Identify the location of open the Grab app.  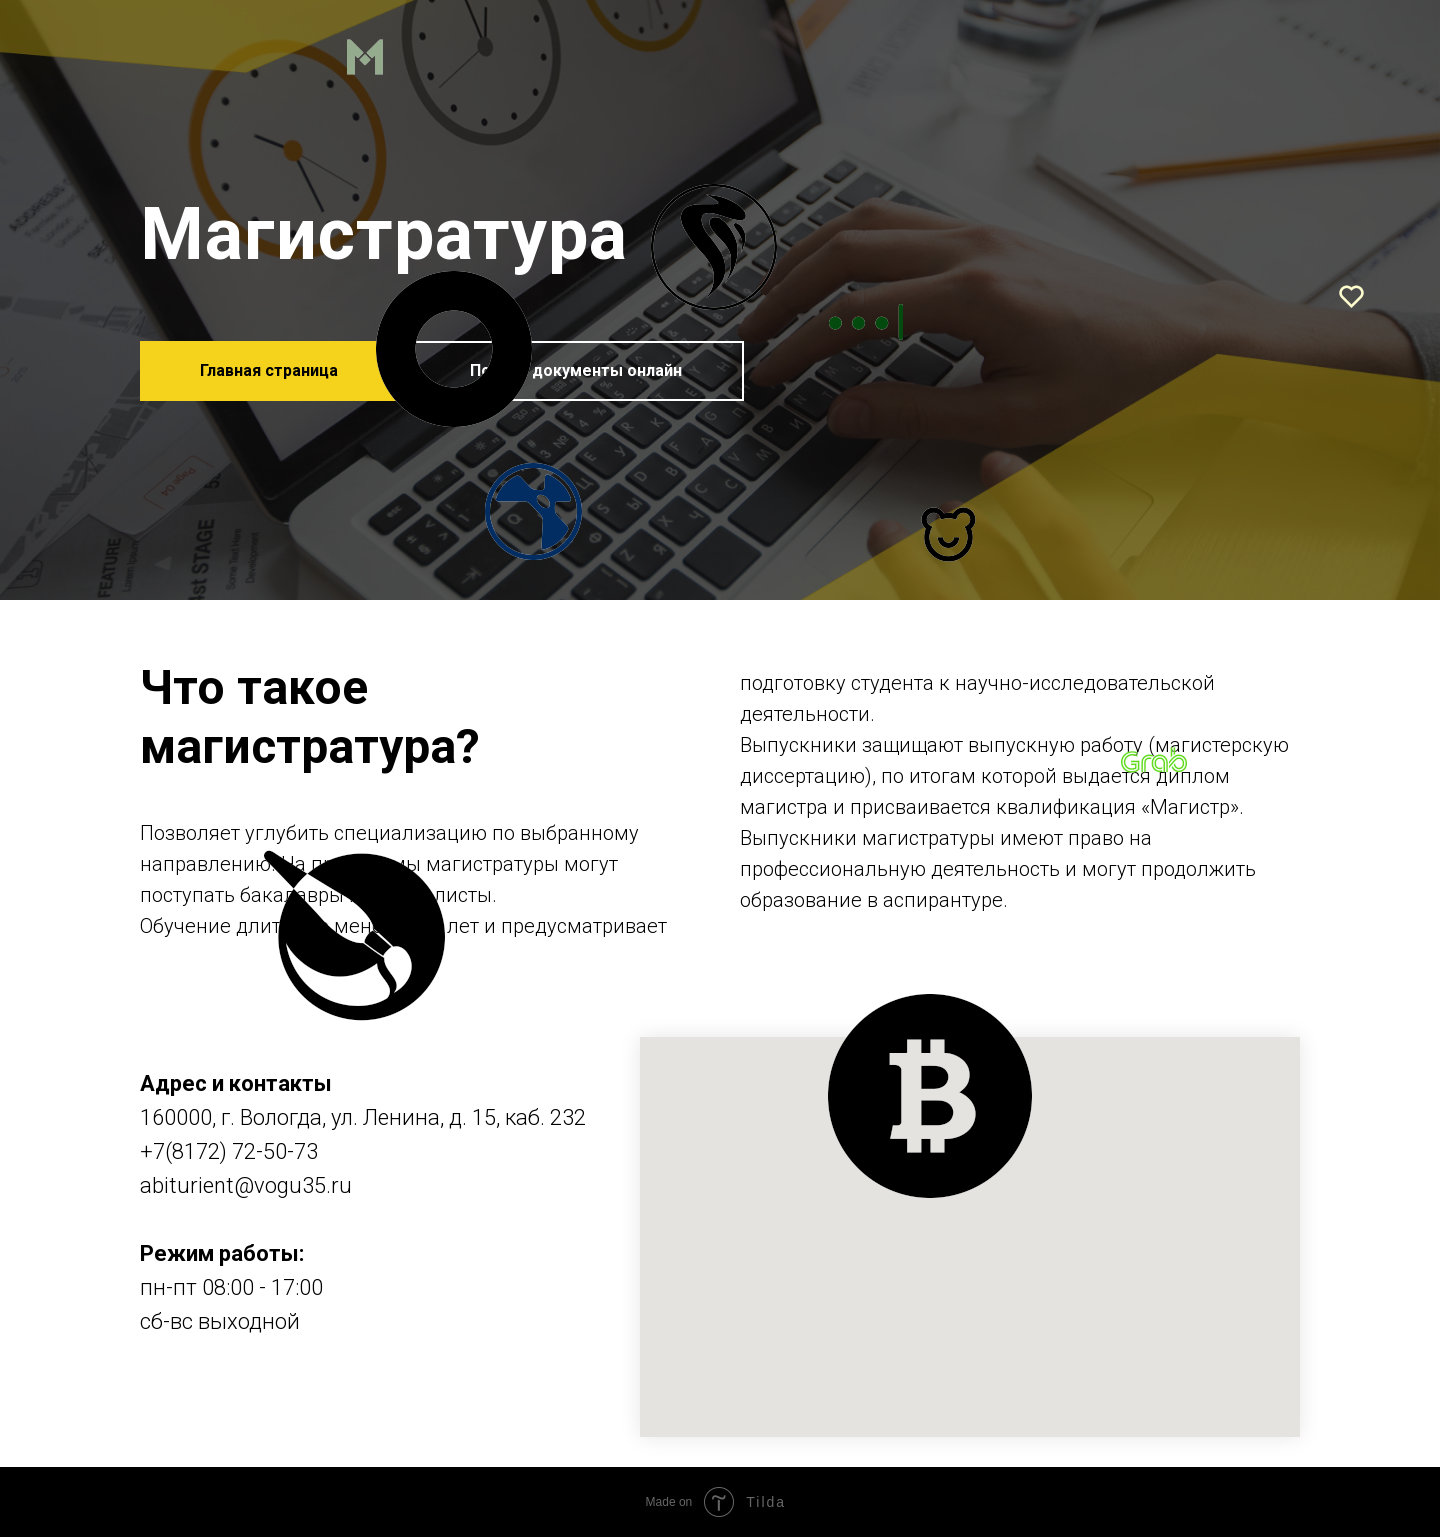
(1154, 760).